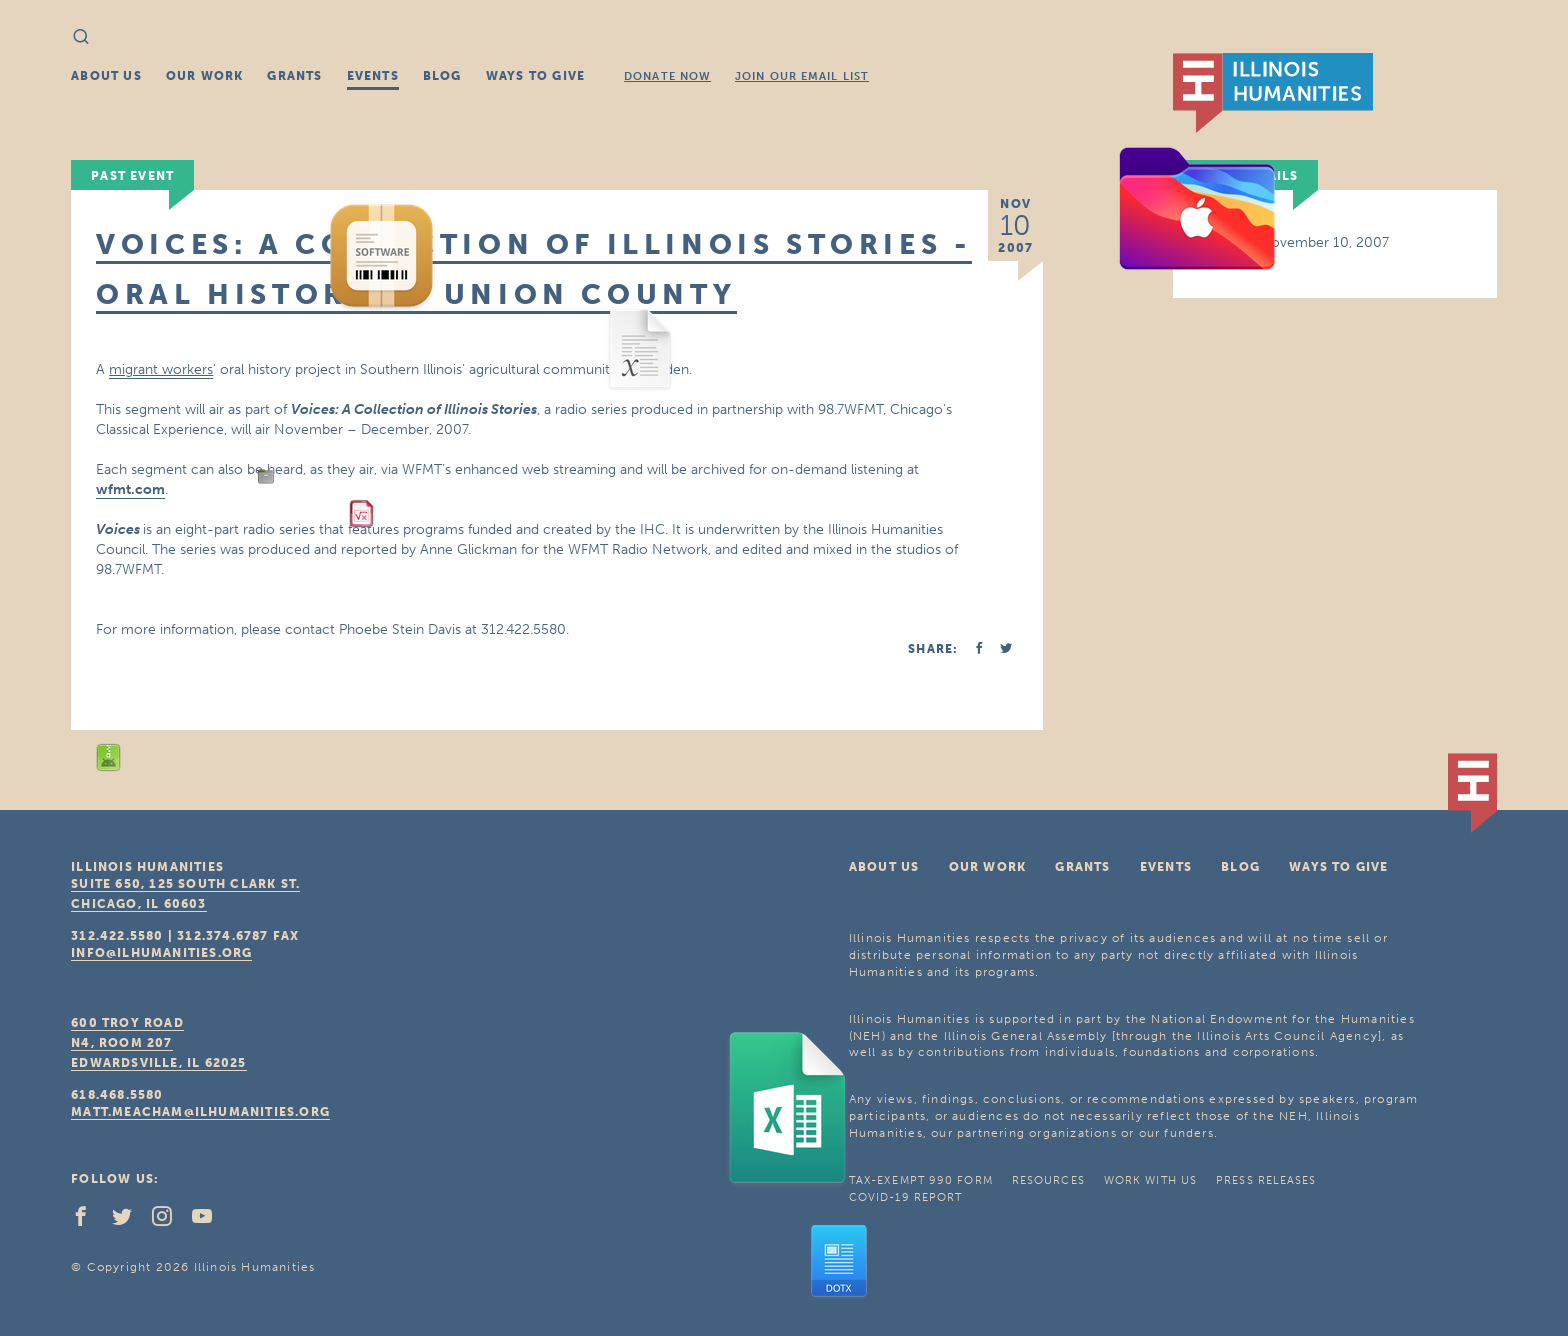  What do you see at coordinates (108, 757) in the screenshot?
I see `an android application package file` at bounding box center [108, 757].